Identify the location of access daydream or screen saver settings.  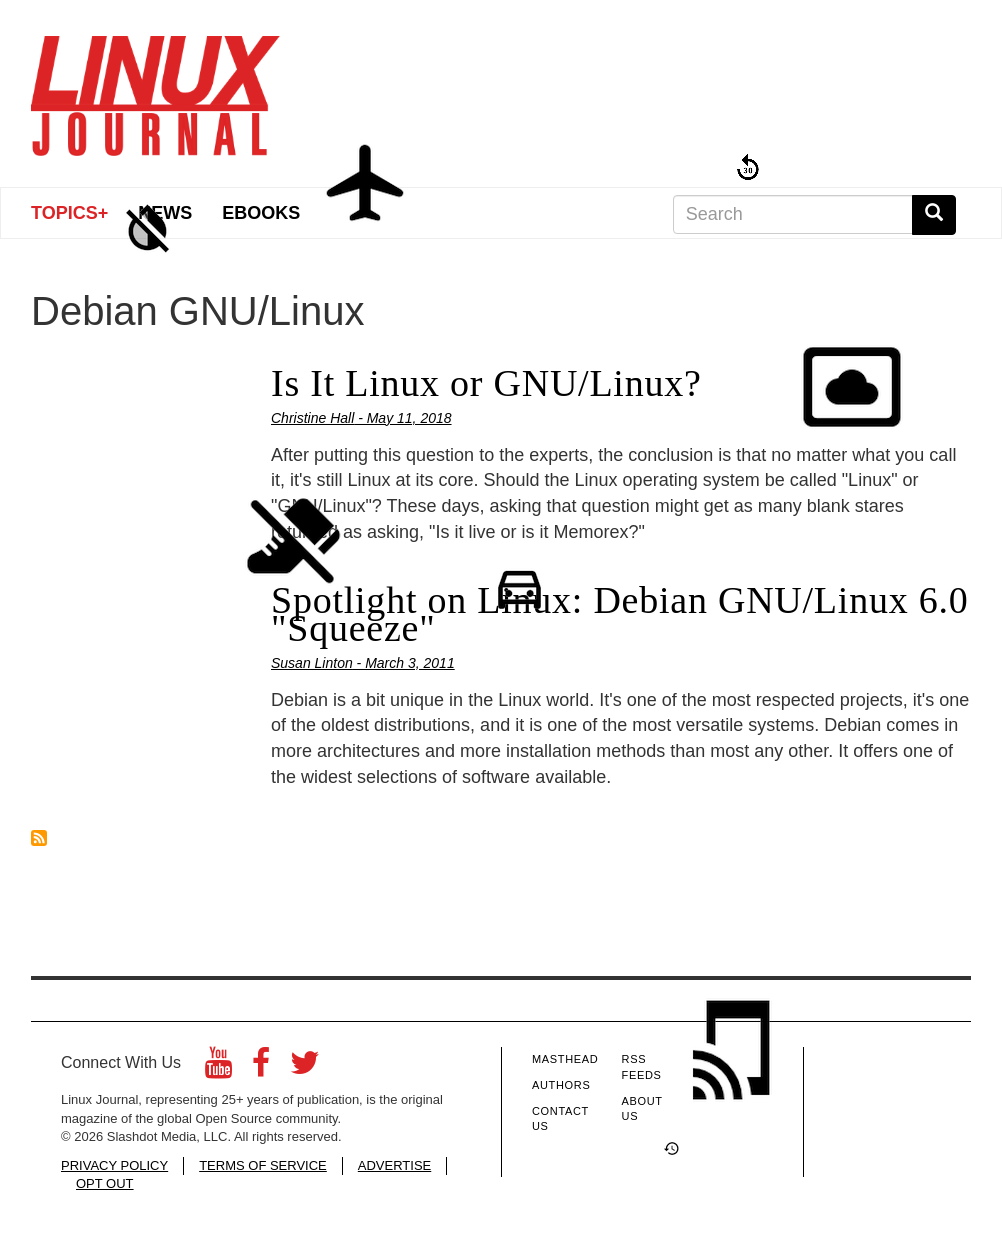
(852, 387).